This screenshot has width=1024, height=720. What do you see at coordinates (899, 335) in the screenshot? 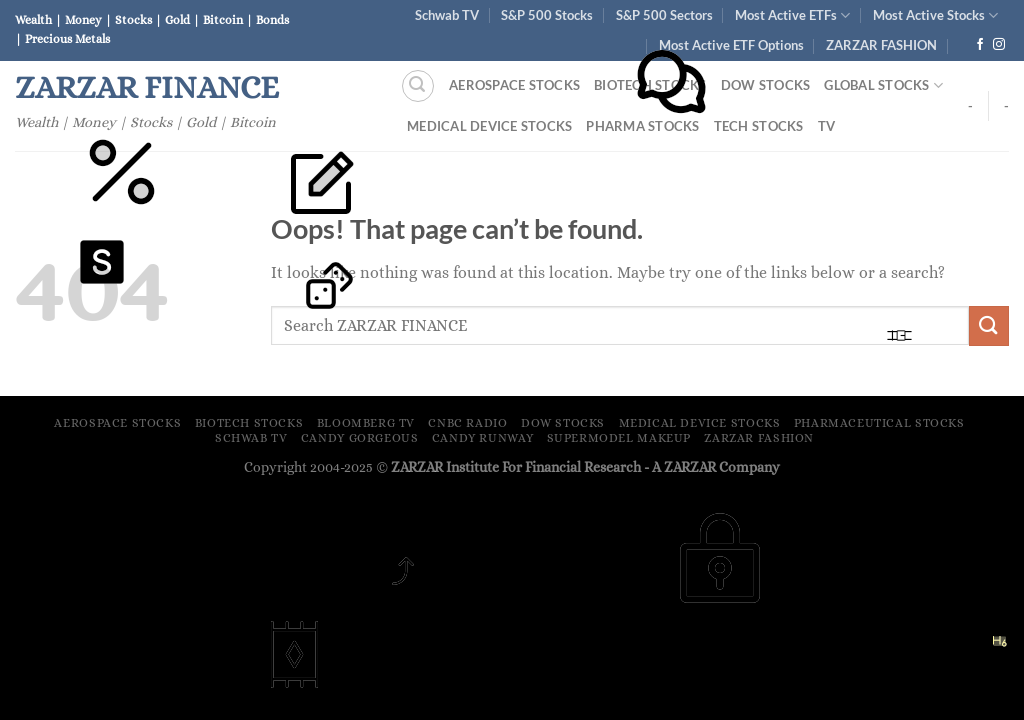
I see `adjust belt or strap settings` at bounding box center [899, 335].